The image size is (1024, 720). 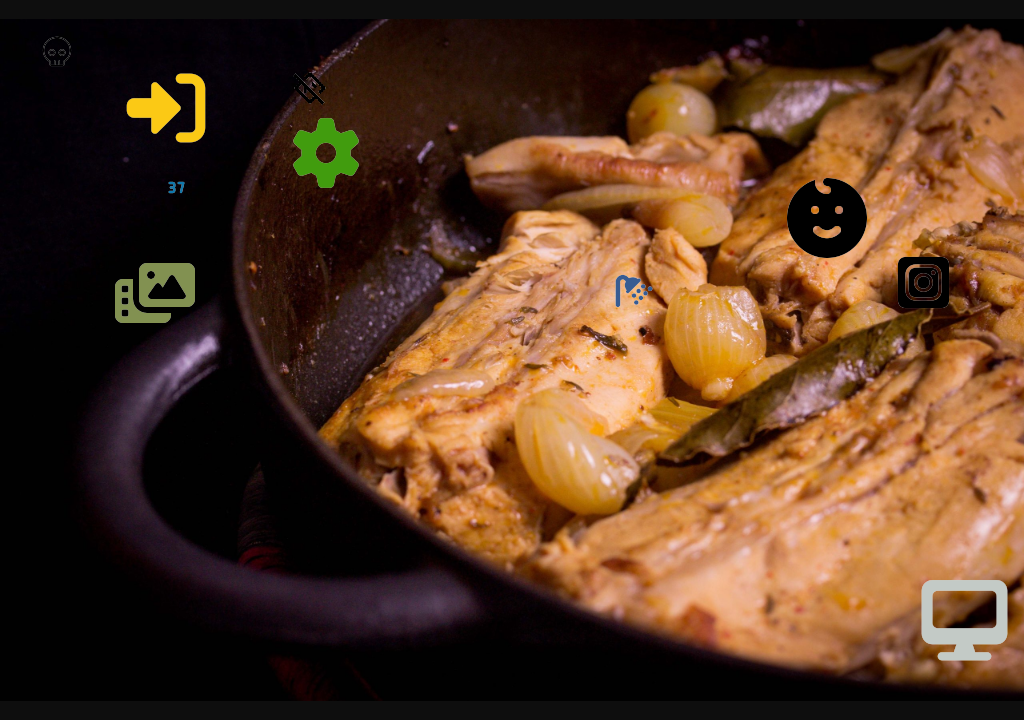 What do you see at coordinates (964, 617) in the screenshot?
I see `switch to desktop view` at bounding box center [964, 617].